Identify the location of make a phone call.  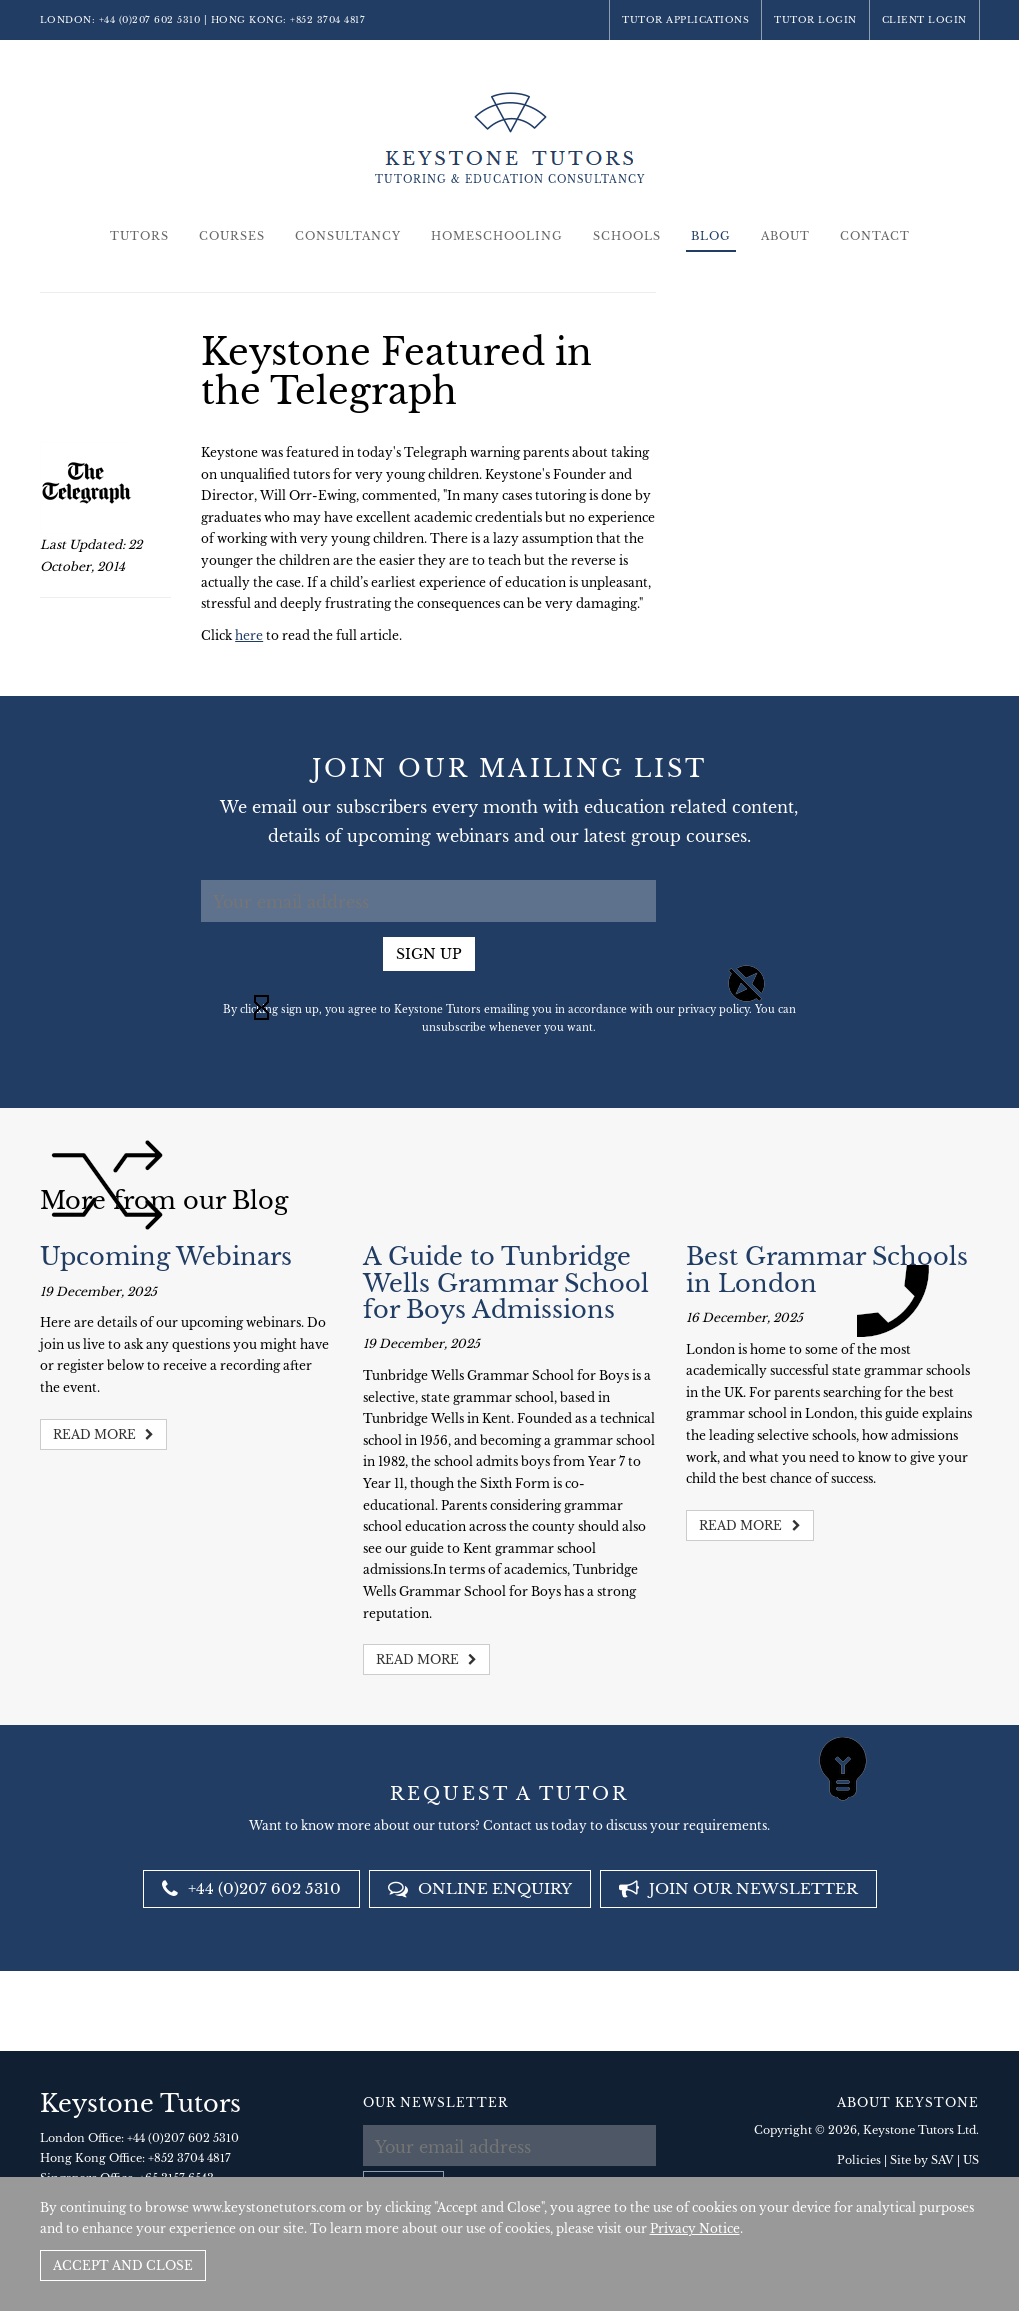
(893, 1301).